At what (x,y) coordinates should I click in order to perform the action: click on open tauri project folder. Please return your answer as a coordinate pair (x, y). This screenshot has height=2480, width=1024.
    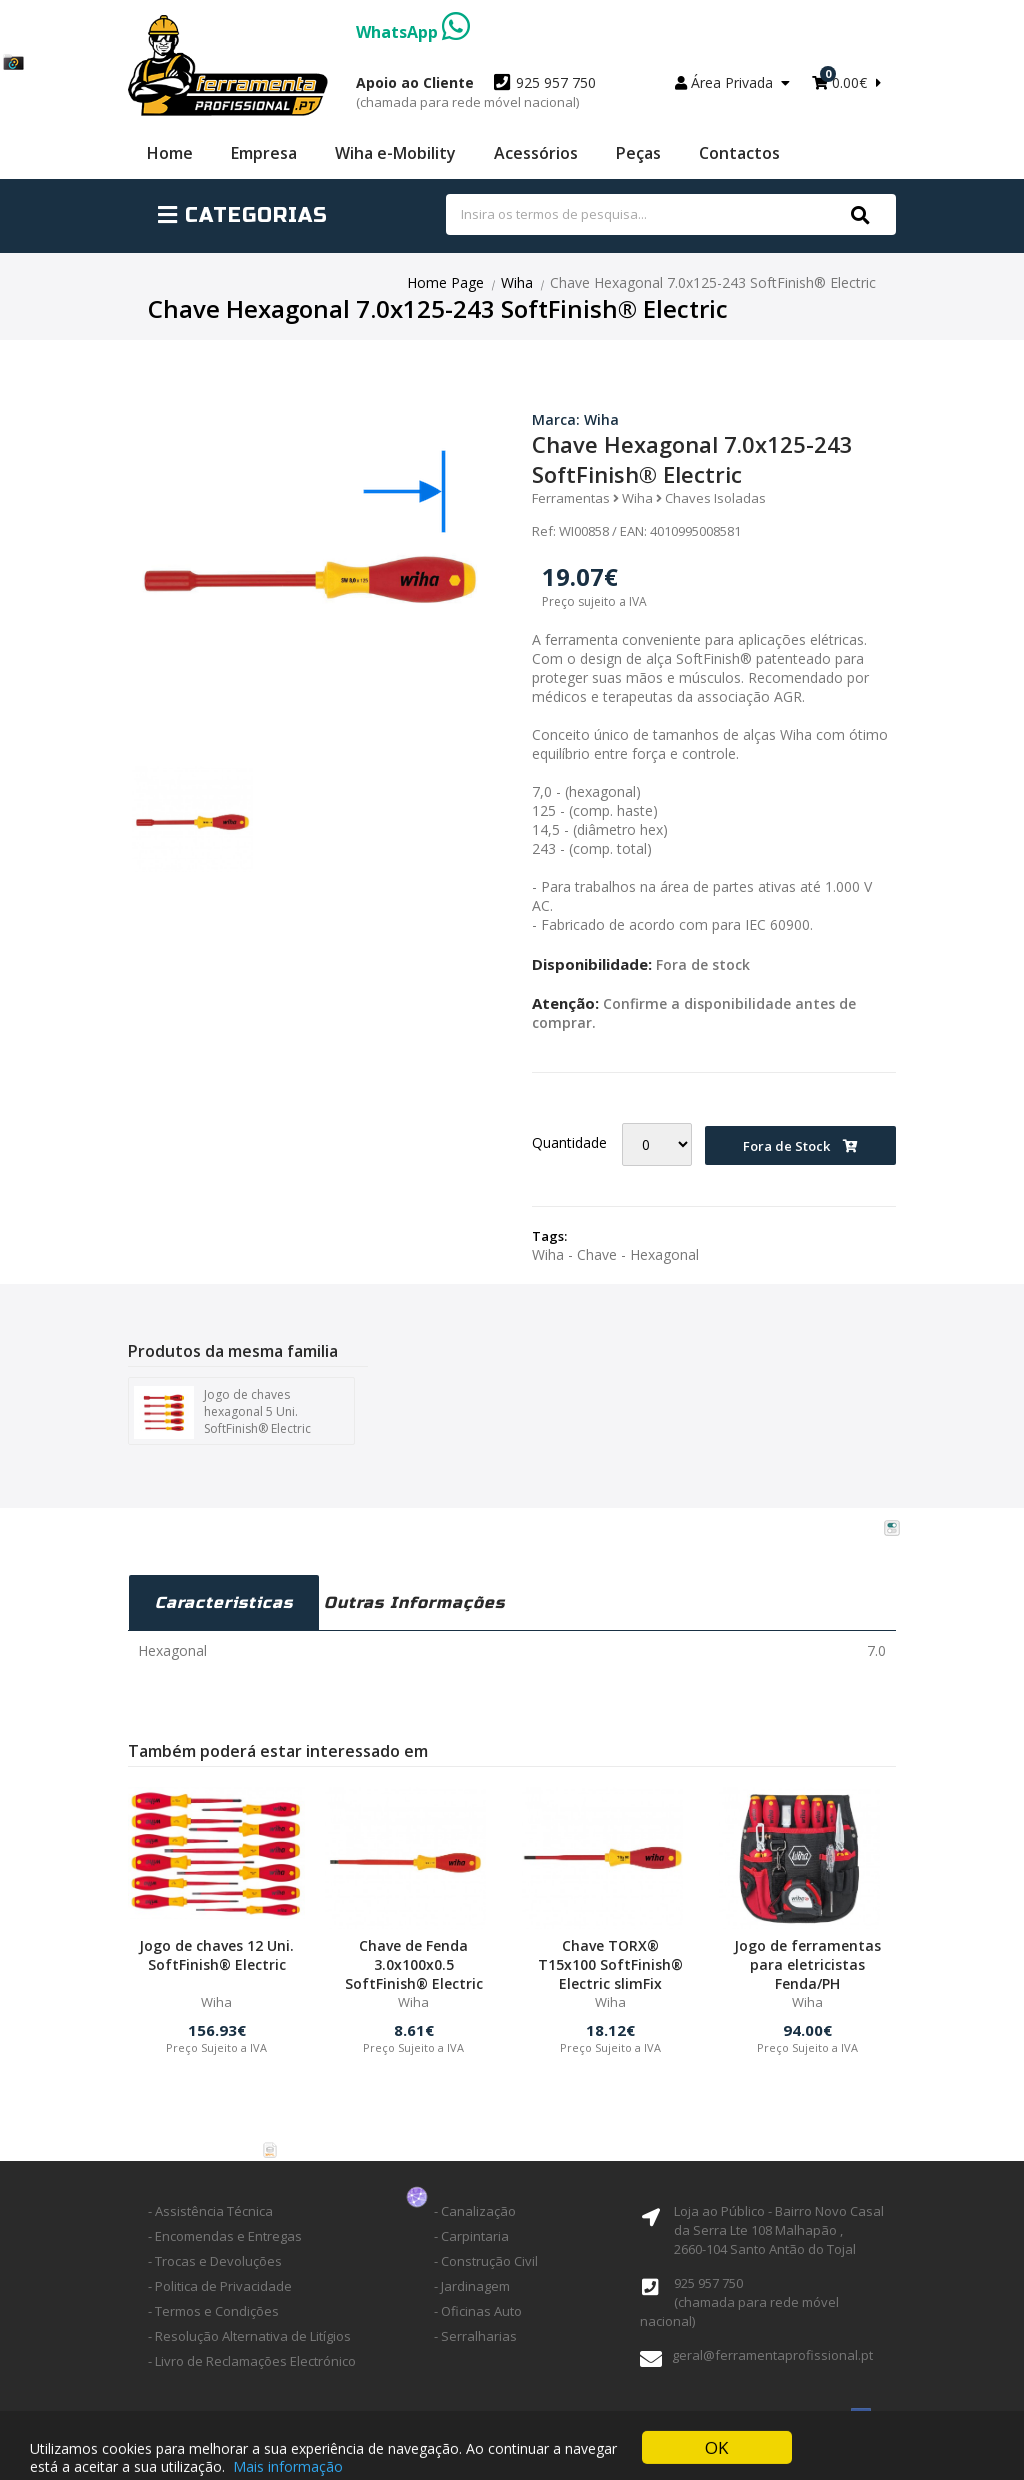
    Looking at the image, I should click on (13, 62).